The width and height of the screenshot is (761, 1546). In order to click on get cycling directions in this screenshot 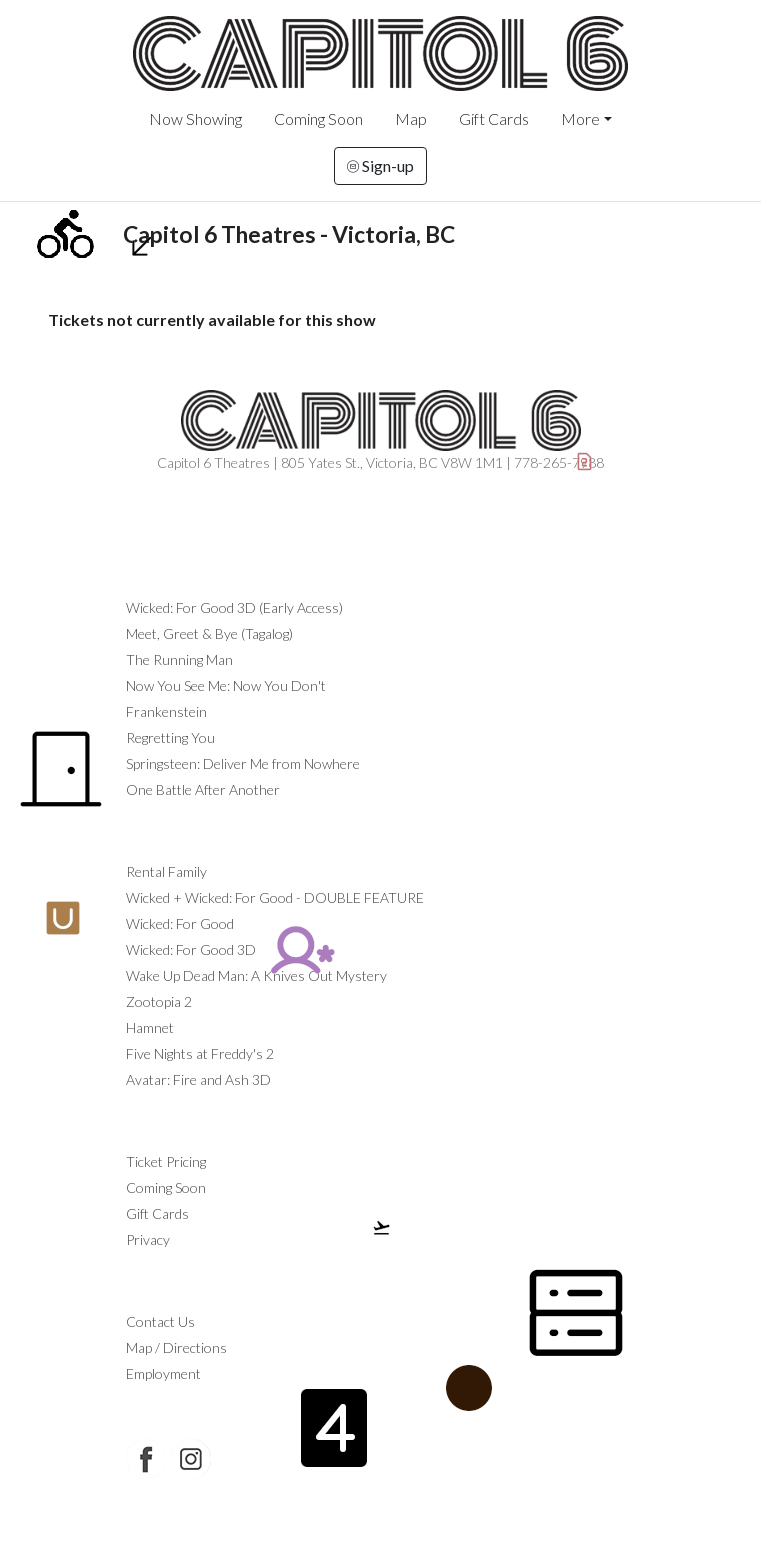, I will do `click(65, 234)`.